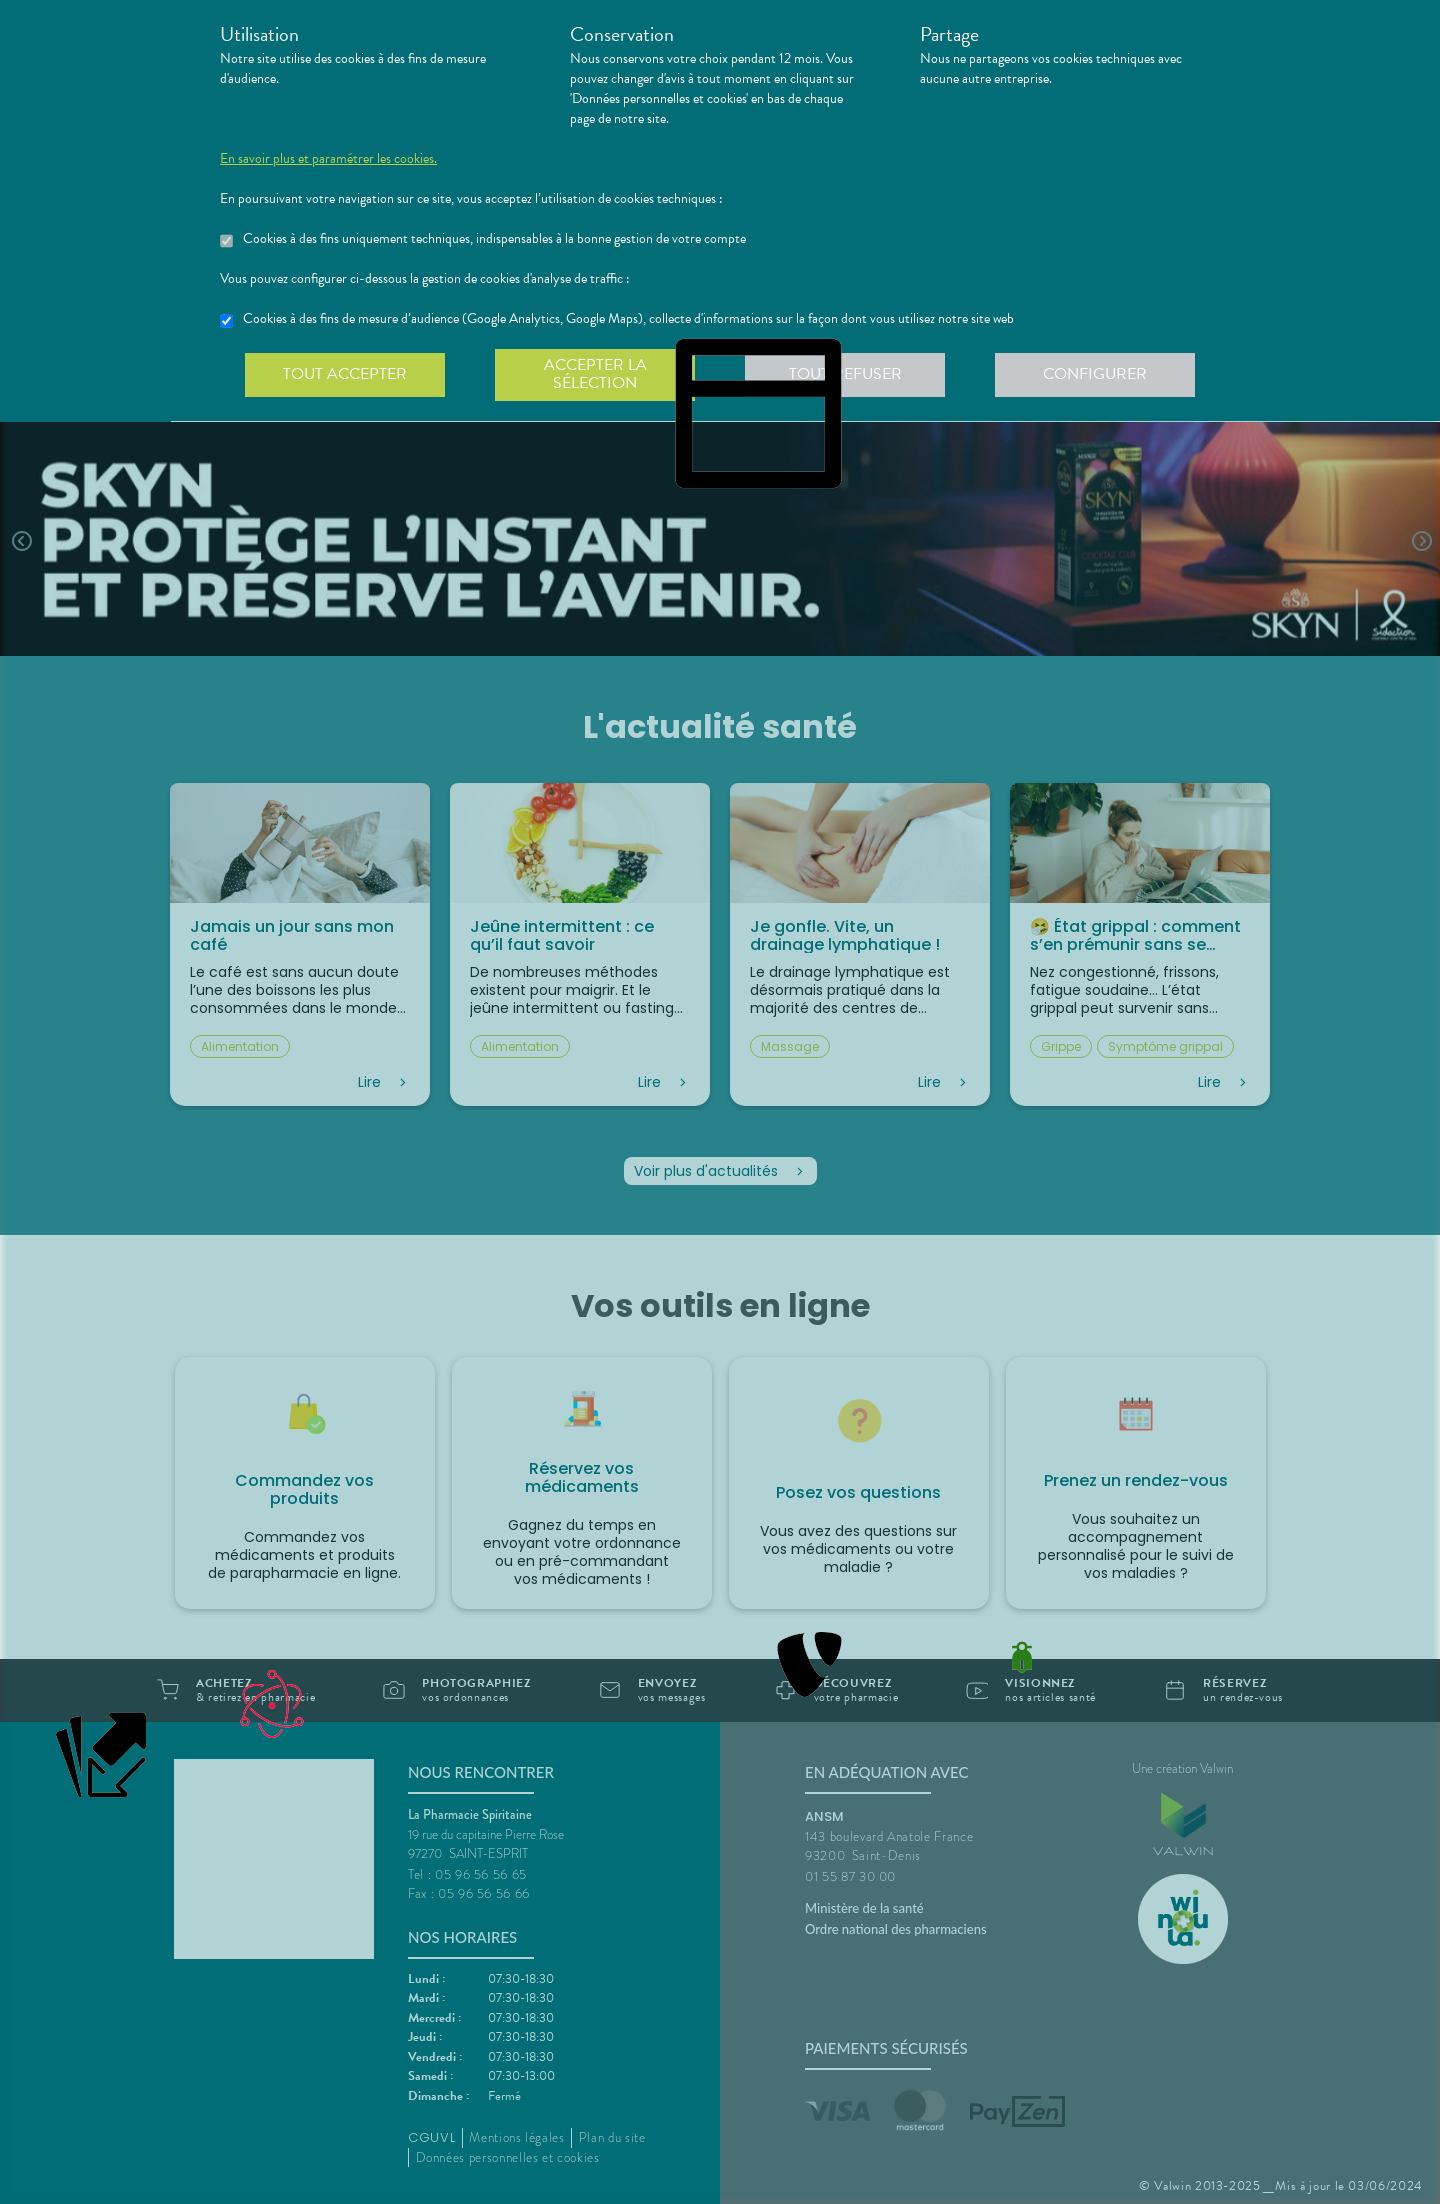  I want to click on switch to top panel layout, so click(758, 413).